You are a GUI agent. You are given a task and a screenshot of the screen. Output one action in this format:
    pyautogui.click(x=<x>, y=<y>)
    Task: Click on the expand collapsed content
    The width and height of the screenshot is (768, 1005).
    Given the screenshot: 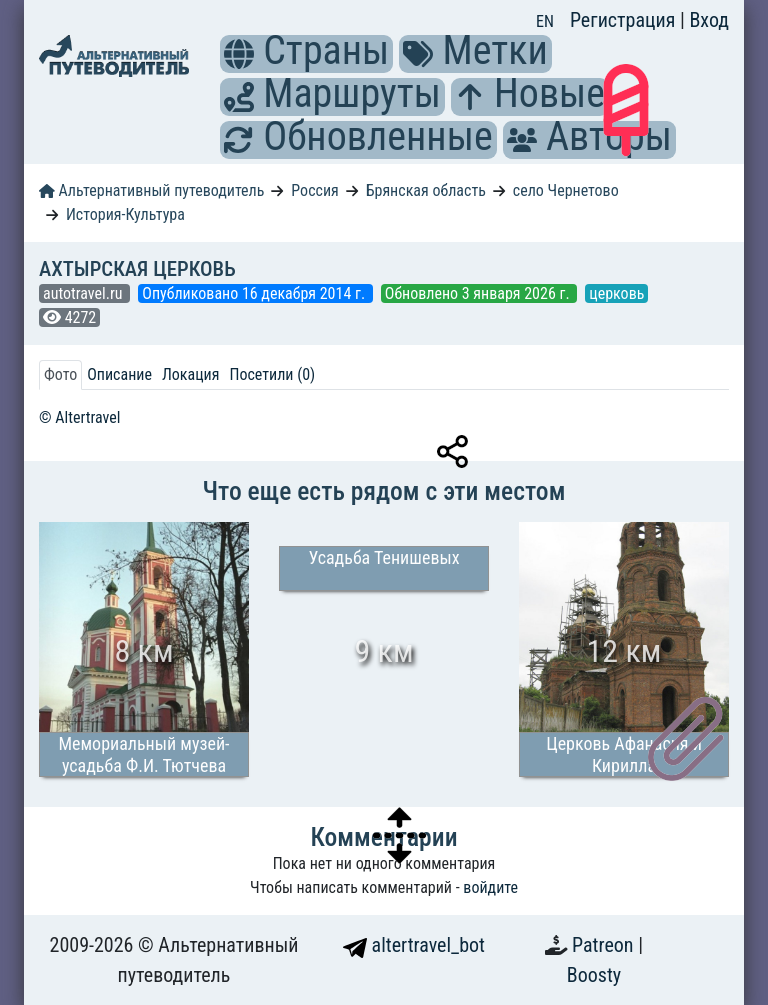 What is the action you would take?
    pyautogui.click(x=399, y=835)
    